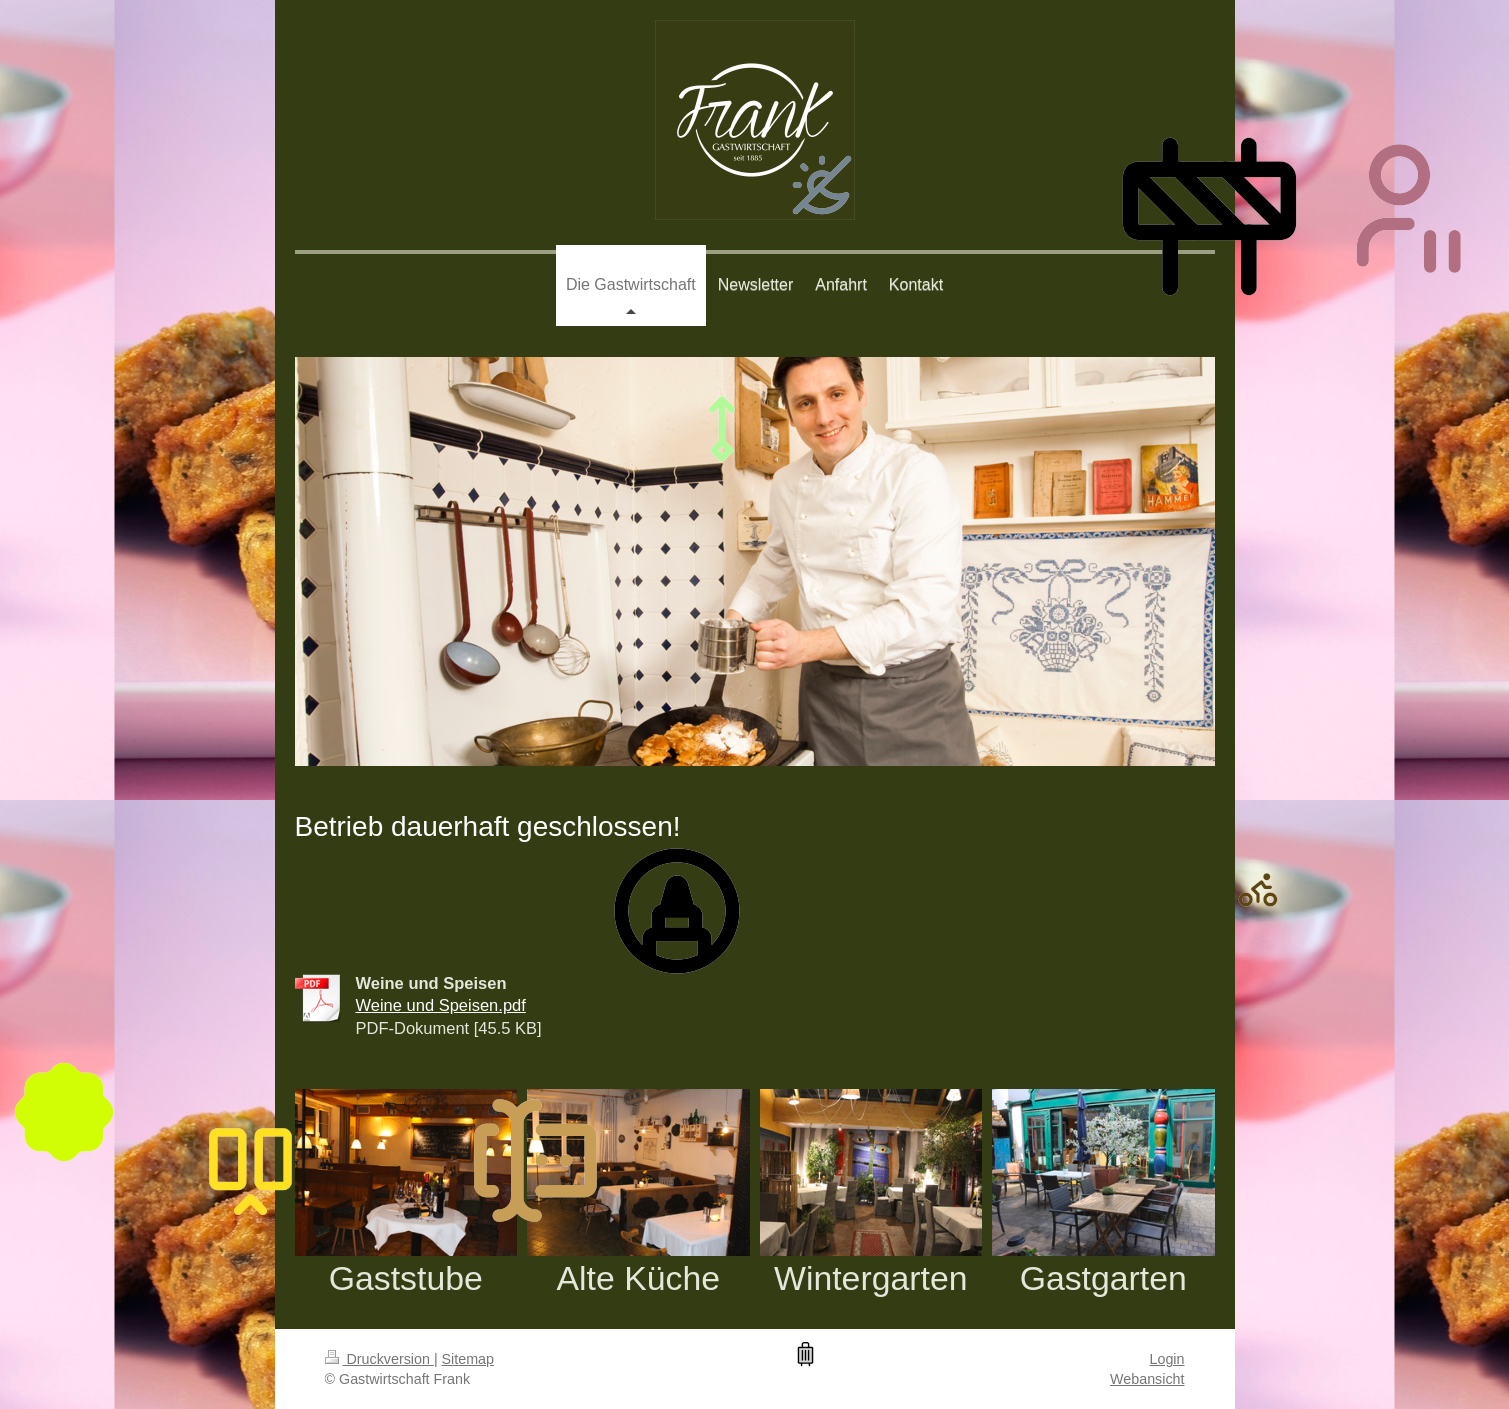 This screenshot has height=1409, width=1509. I want to click on access travel or trip planning features, so click(805, 1354).